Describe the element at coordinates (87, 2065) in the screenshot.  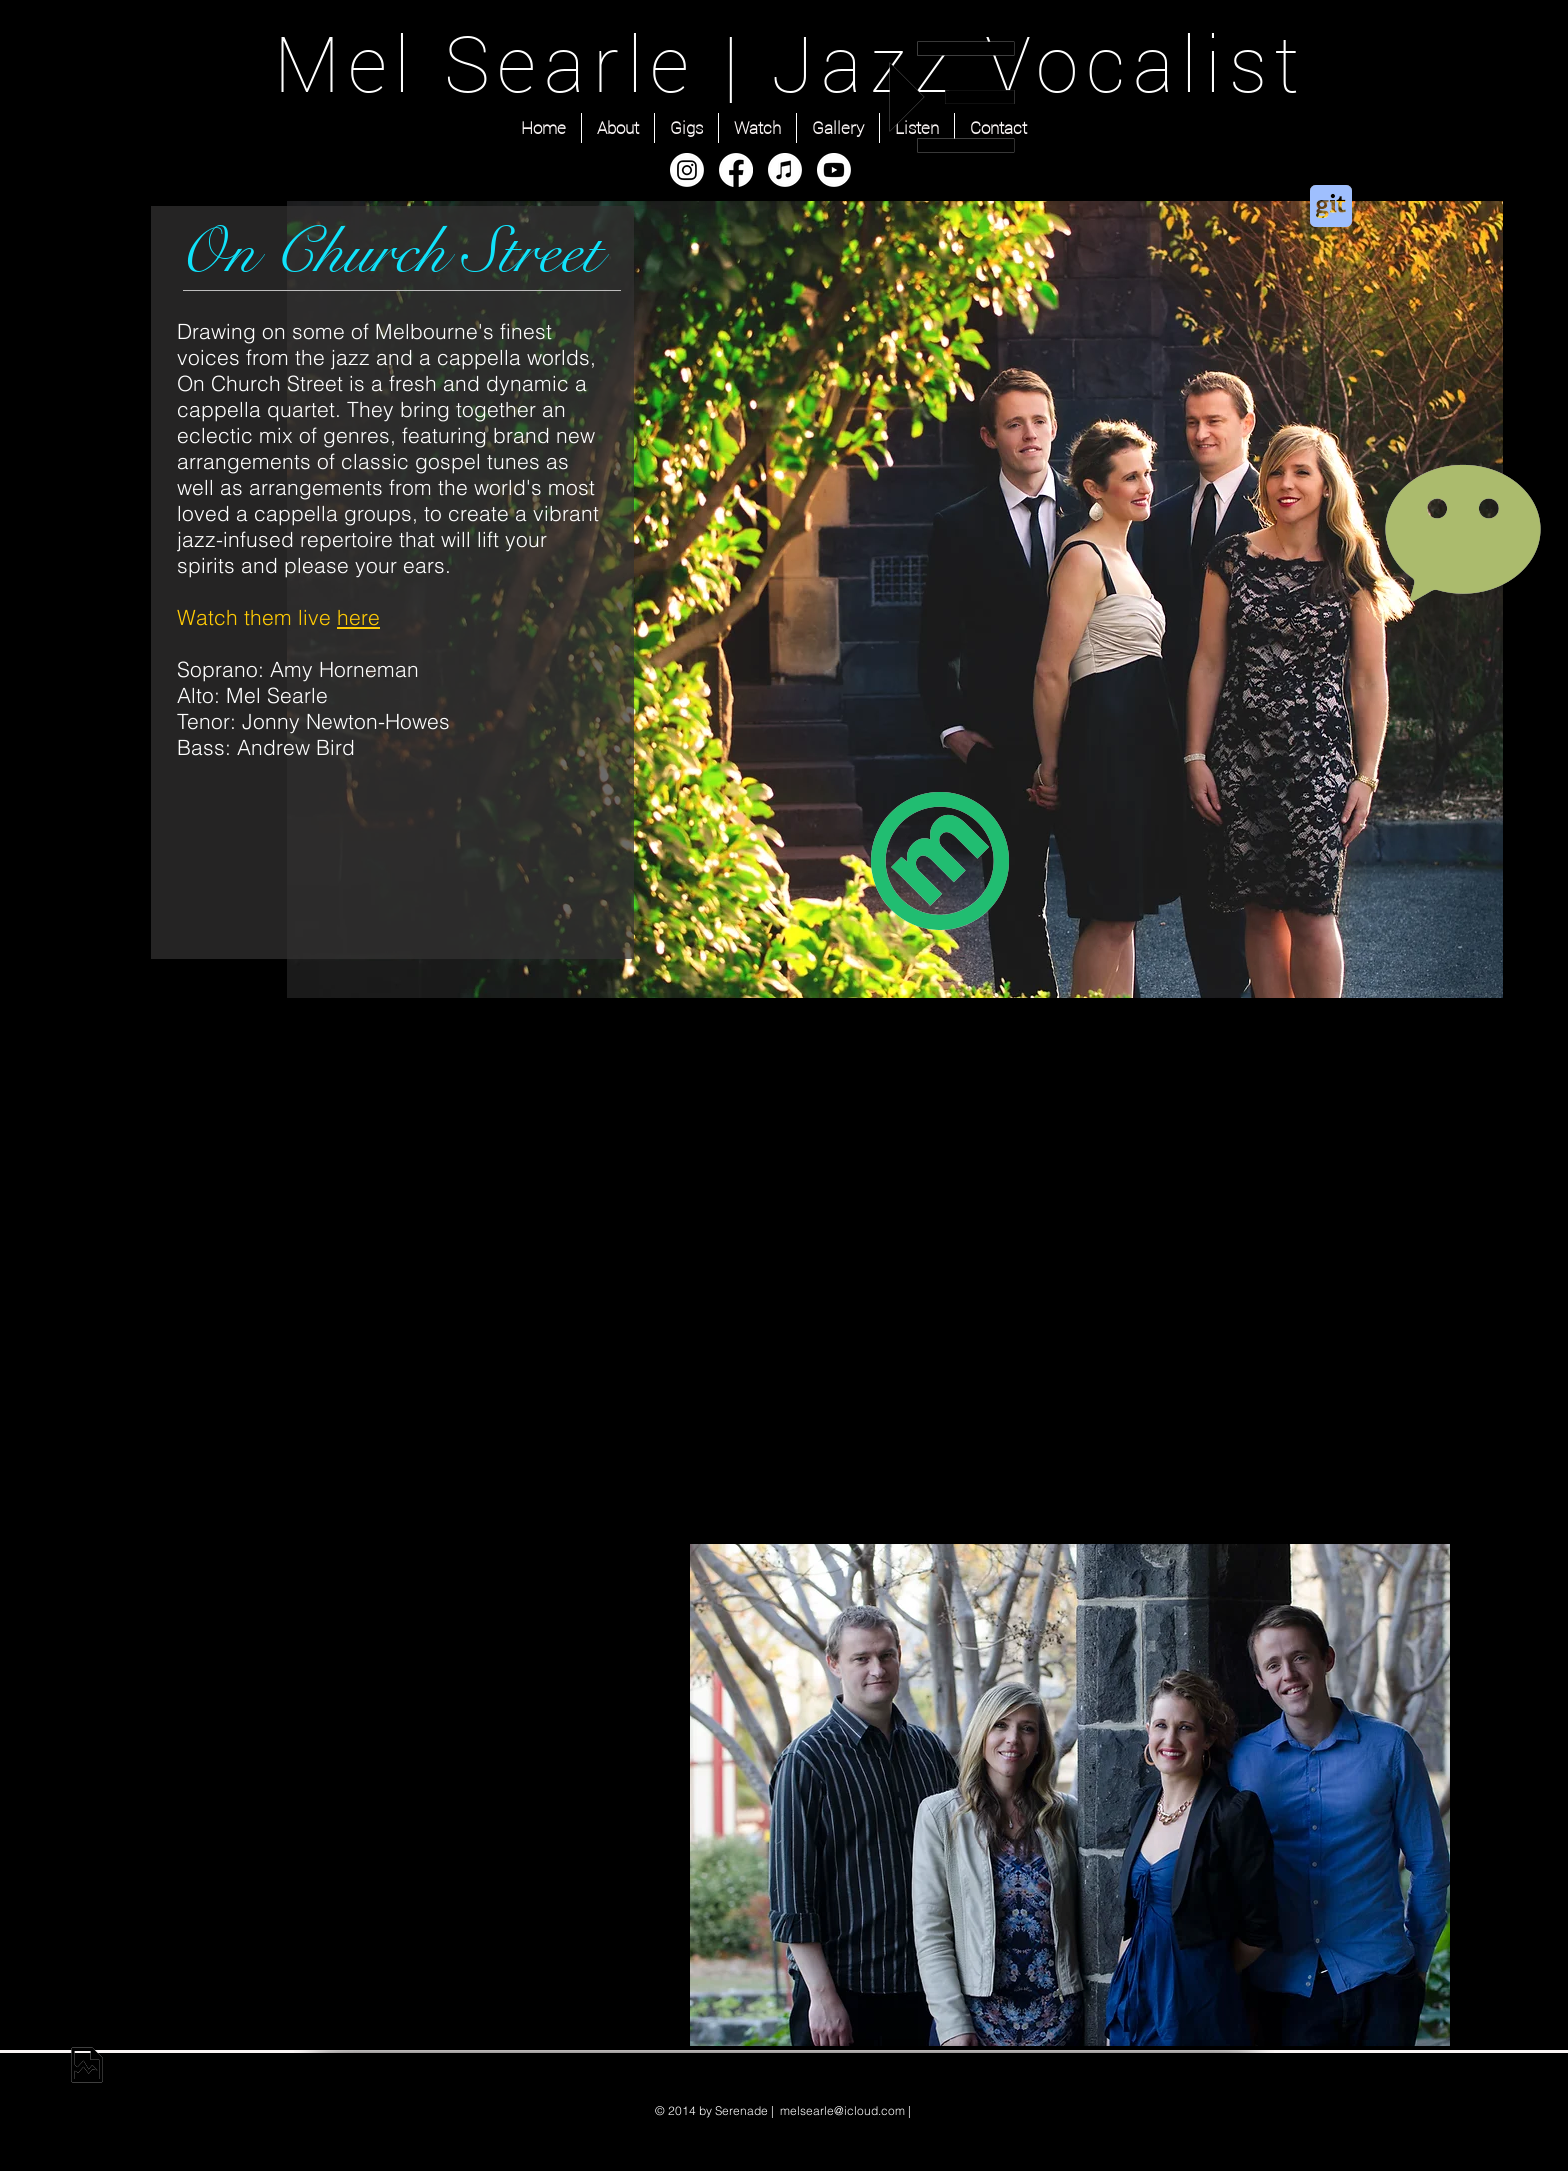
I see `indicates a corrupted or damaged file` at that location.